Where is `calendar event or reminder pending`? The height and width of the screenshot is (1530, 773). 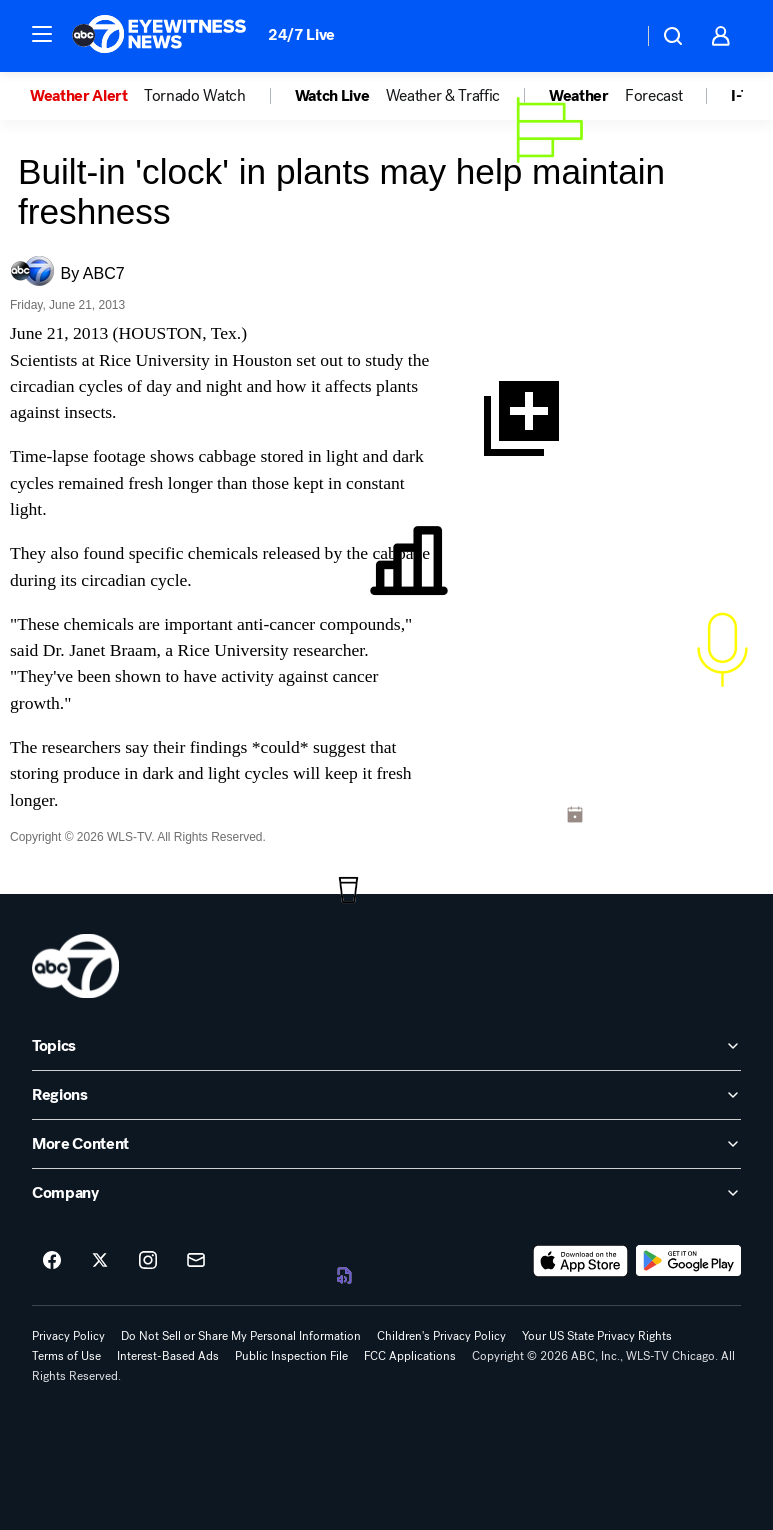
calendar event or reminder pending is located at coordinates (575, 815).